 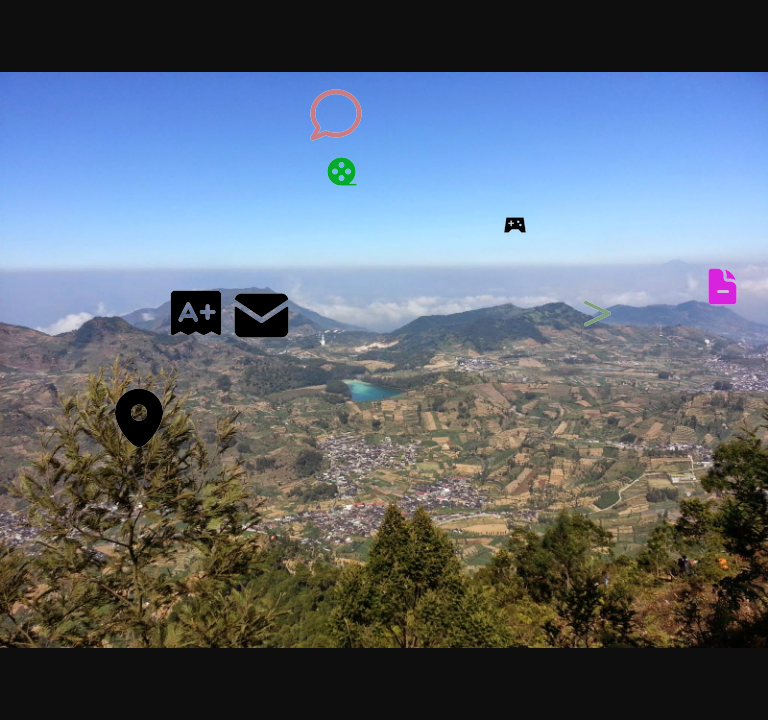 What do you see at coordinates (515, 225) in the screenshot?
I see `access gaming or esports features` at bounding box center [515, 225].